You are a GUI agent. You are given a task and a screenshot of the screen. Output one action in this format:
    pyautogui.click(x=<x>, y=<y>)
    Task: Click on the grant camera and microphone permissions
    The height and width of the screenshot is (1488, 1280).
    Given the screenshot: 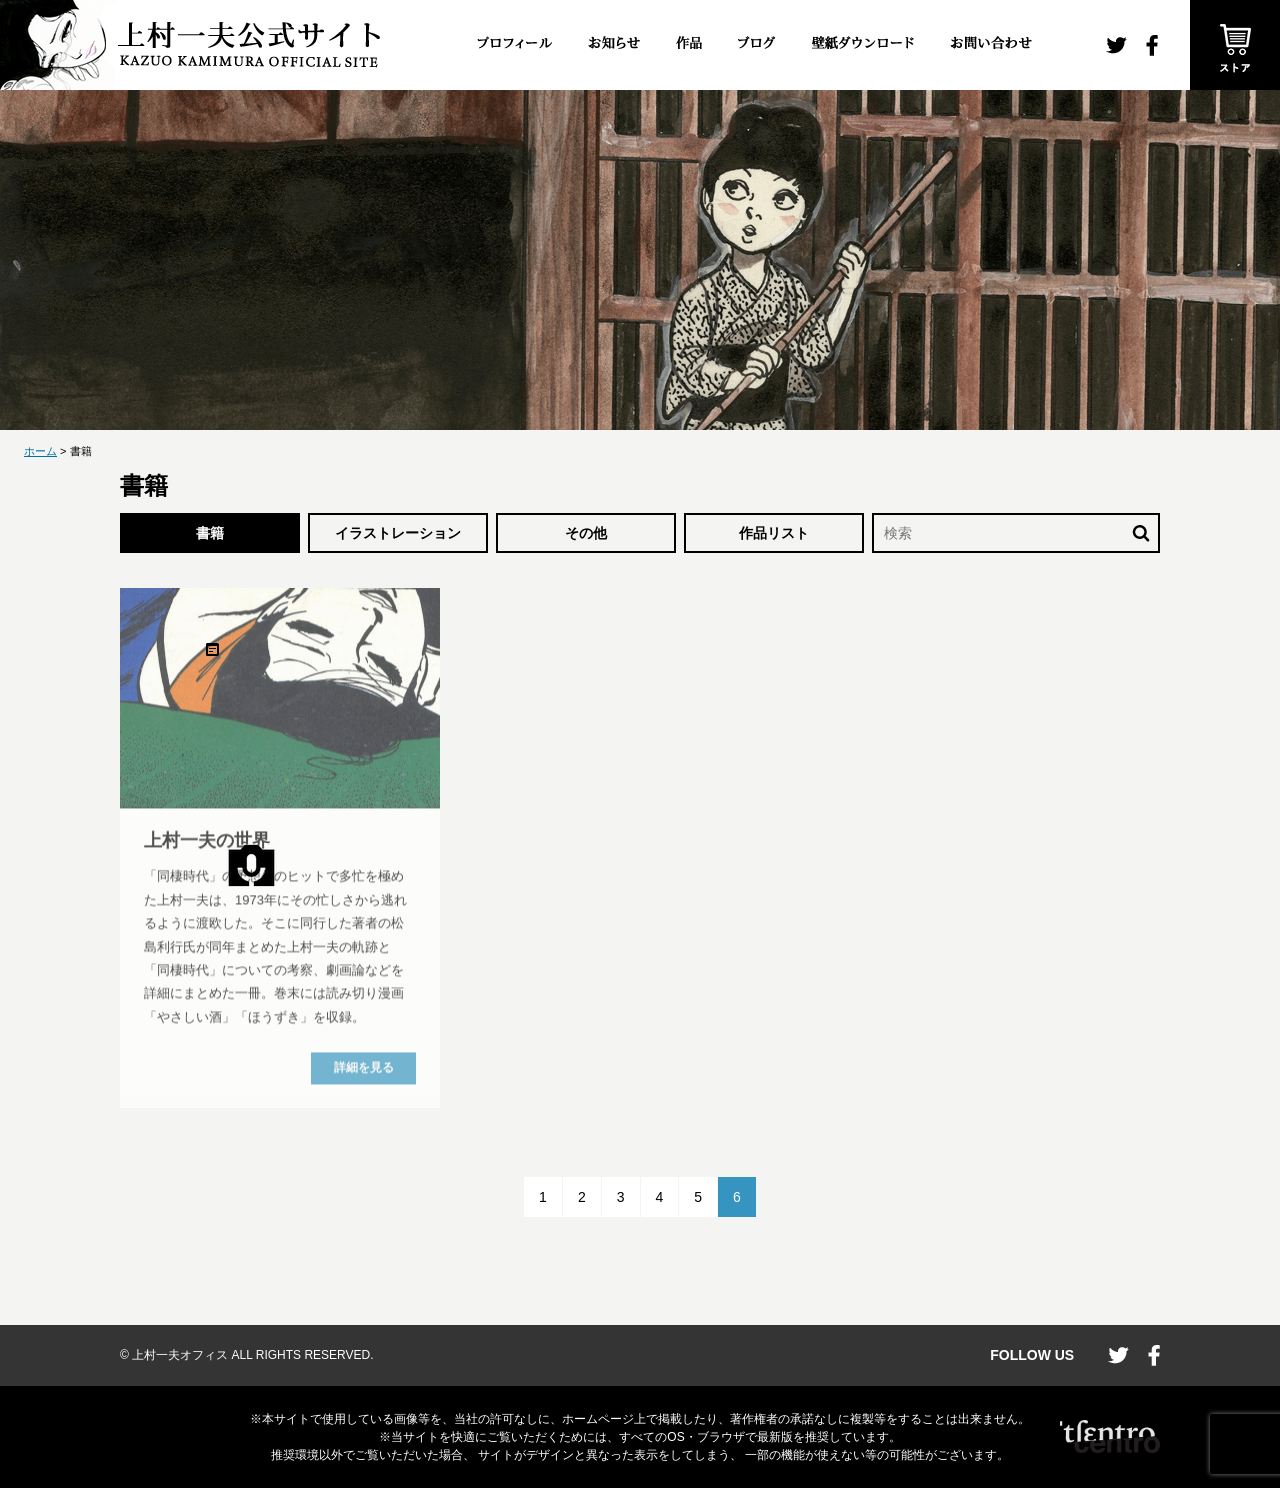 What is the action you would take?
    pyautogui.click(x=251, y=865)
    